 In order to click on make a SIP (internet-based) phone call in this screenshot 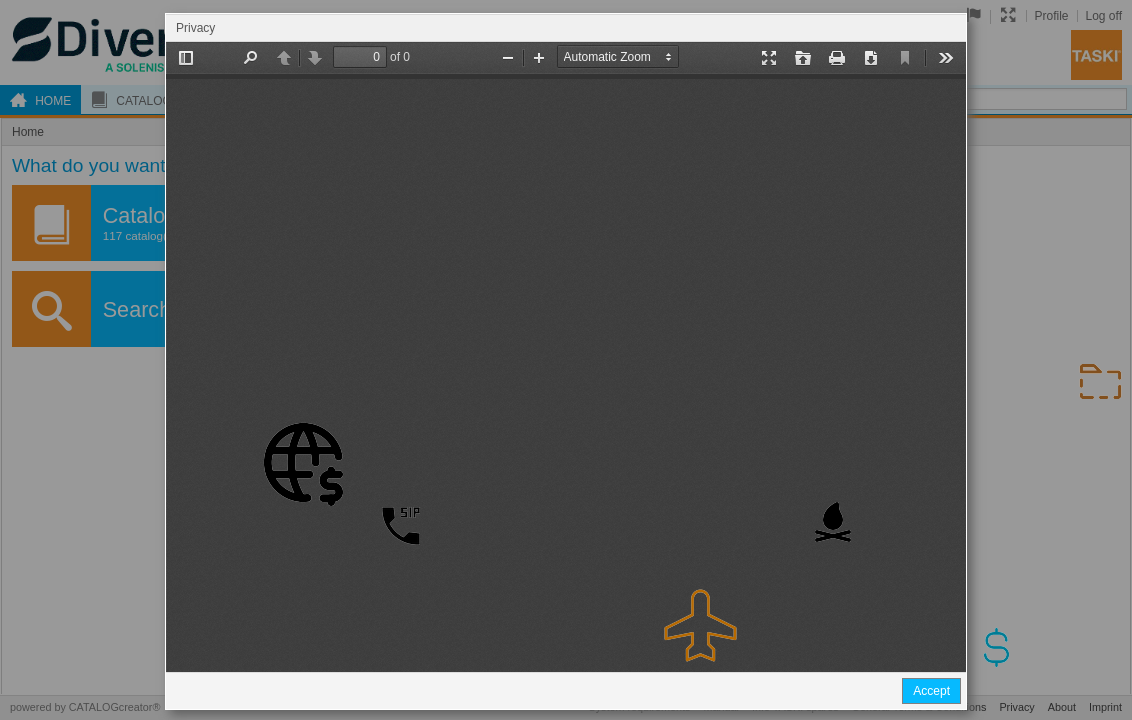, I will do `click(401, 526)`.